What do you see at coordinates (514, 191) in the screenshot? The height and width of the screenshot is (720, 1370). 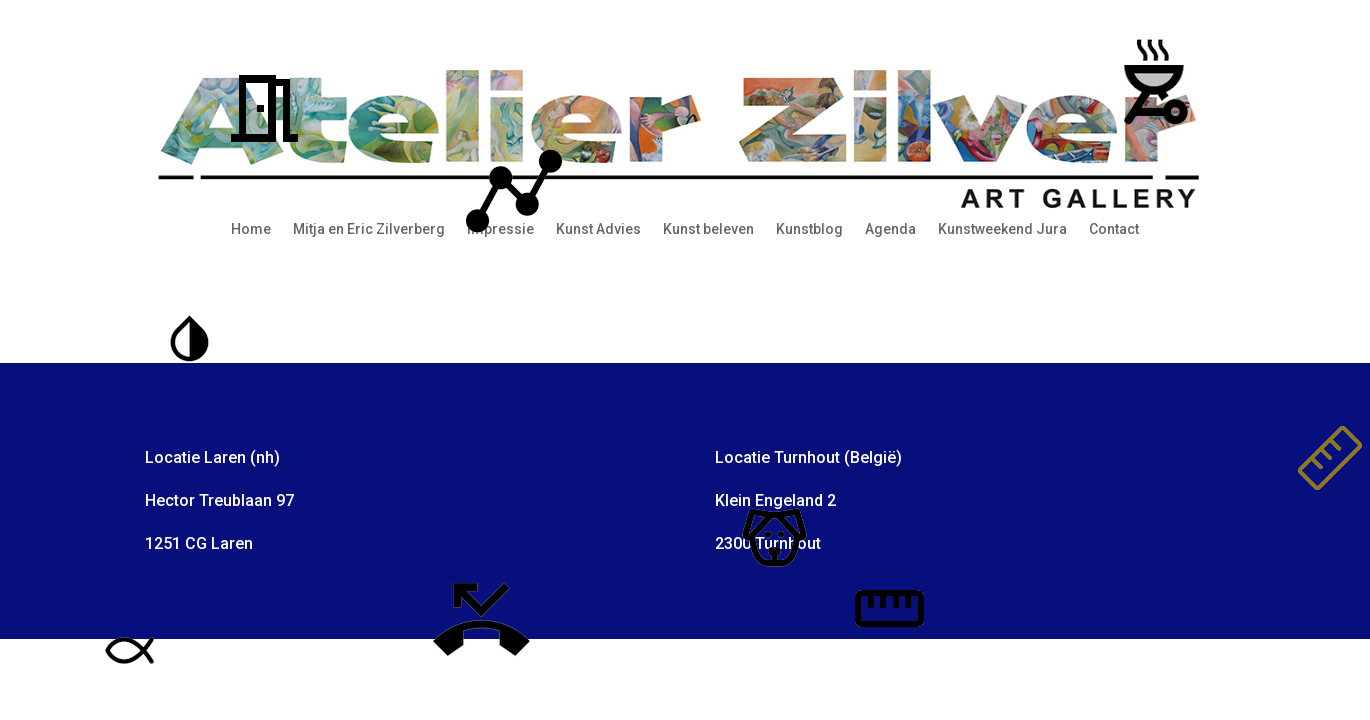 I see `view connected data points or analytics` at bounding box center [514, 191].